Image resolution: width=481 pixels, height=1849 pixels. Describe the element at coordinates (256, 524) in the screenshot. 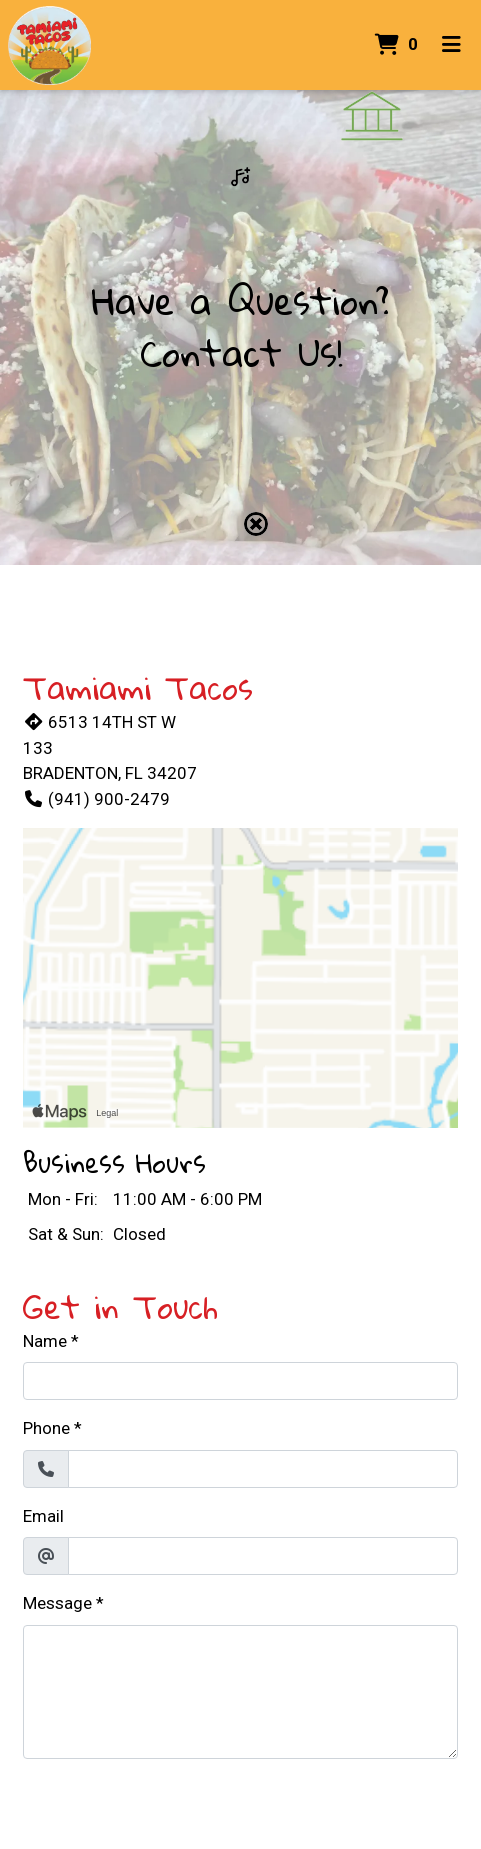

I see `indicates an error or failed operation` at that location.